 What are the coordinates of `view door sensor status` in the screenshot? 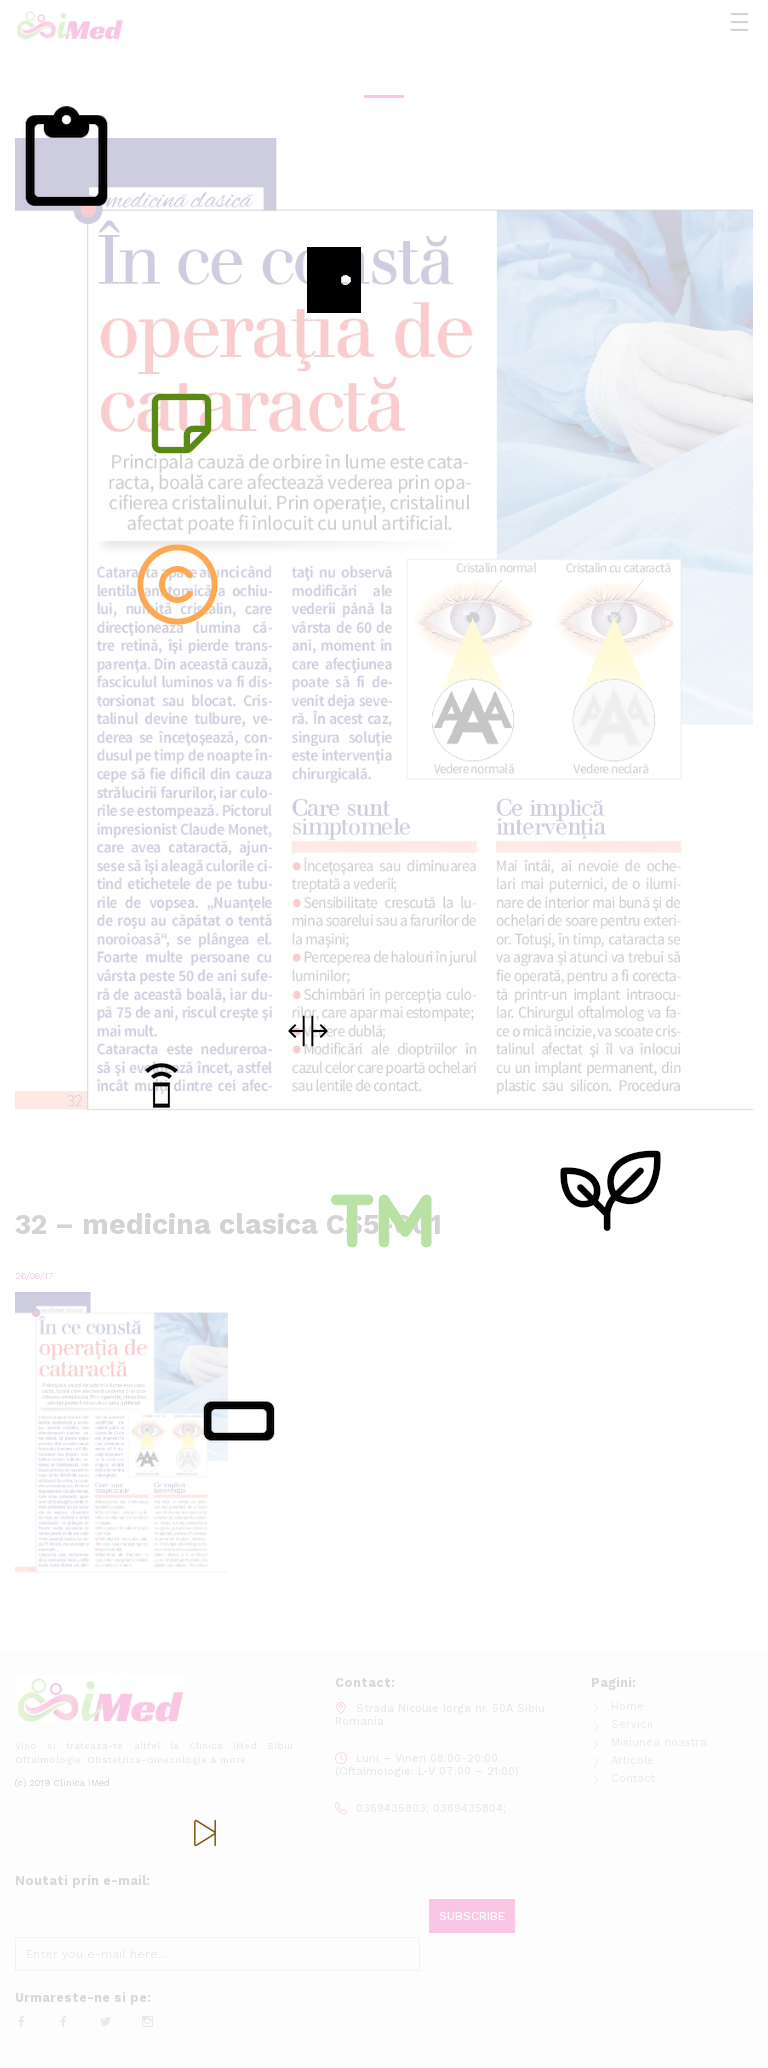 It's located at (334, 280).